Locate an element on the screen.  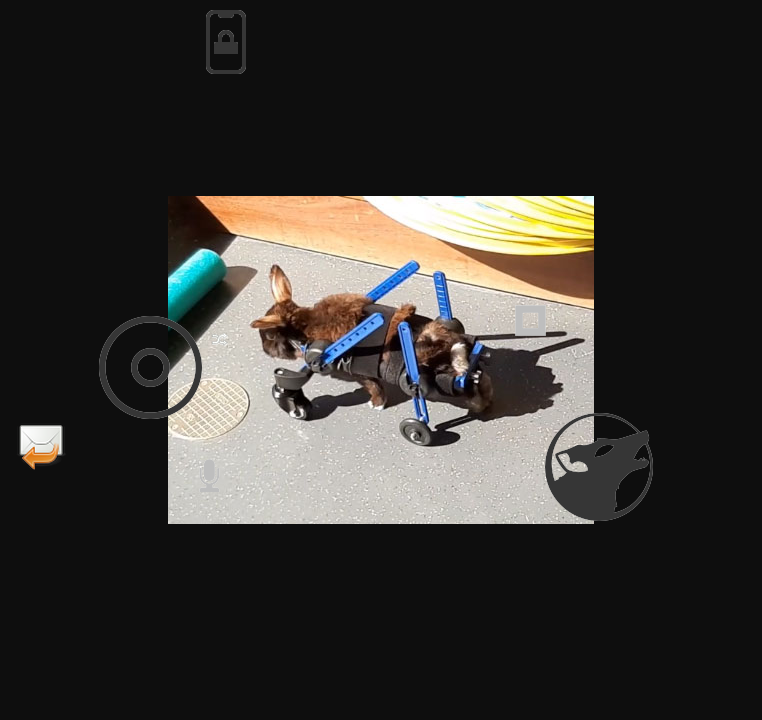
enable microphone or voice input is located at coordinates (210, 474).